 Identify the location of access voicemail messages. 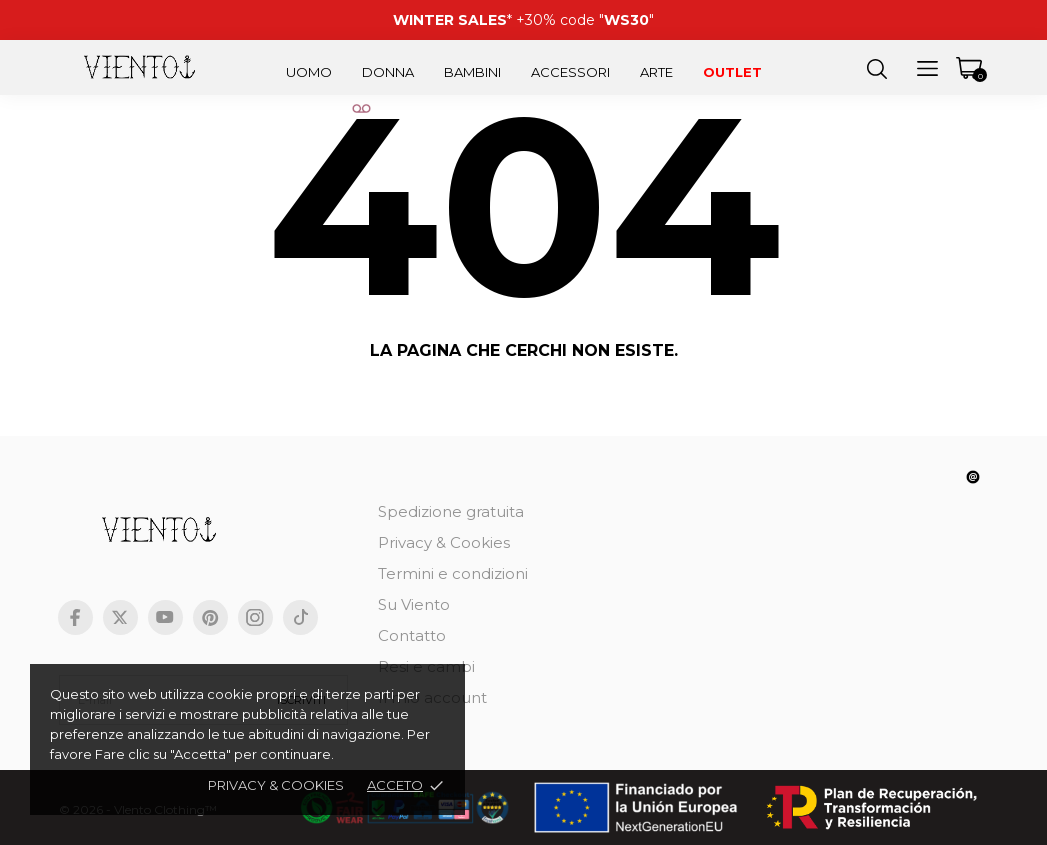
(361, 108).